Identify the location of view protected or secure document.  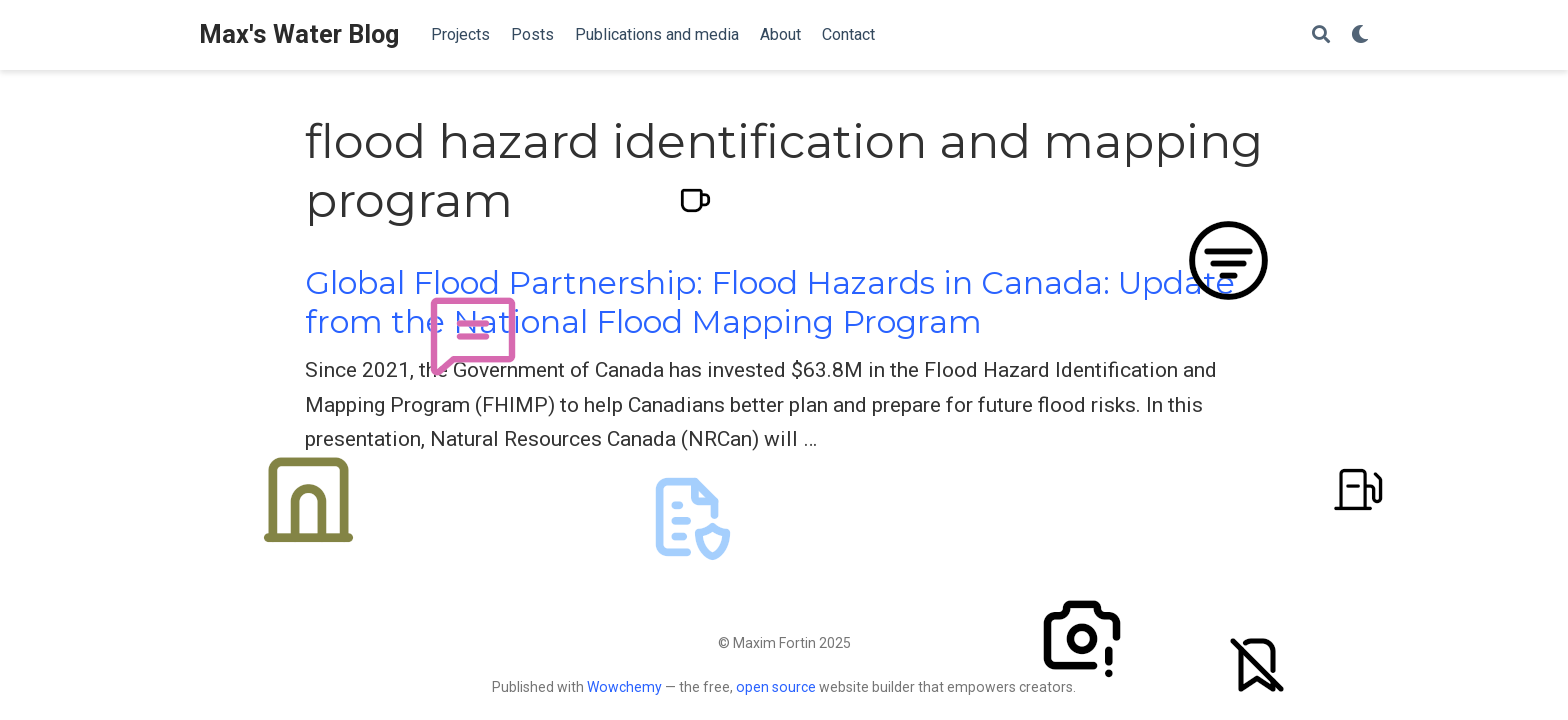
(691, 517).